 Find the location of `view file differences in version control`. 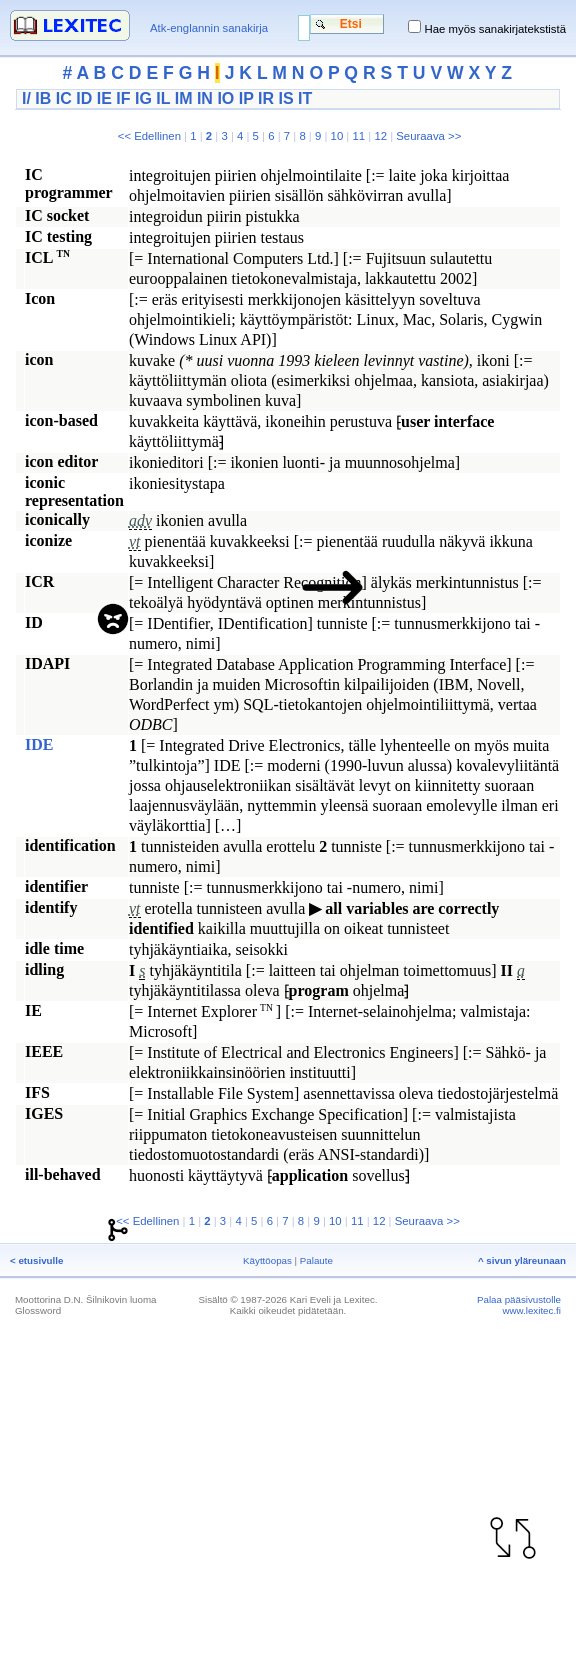

view file differences in version control is located at coordinates (513, 1538).